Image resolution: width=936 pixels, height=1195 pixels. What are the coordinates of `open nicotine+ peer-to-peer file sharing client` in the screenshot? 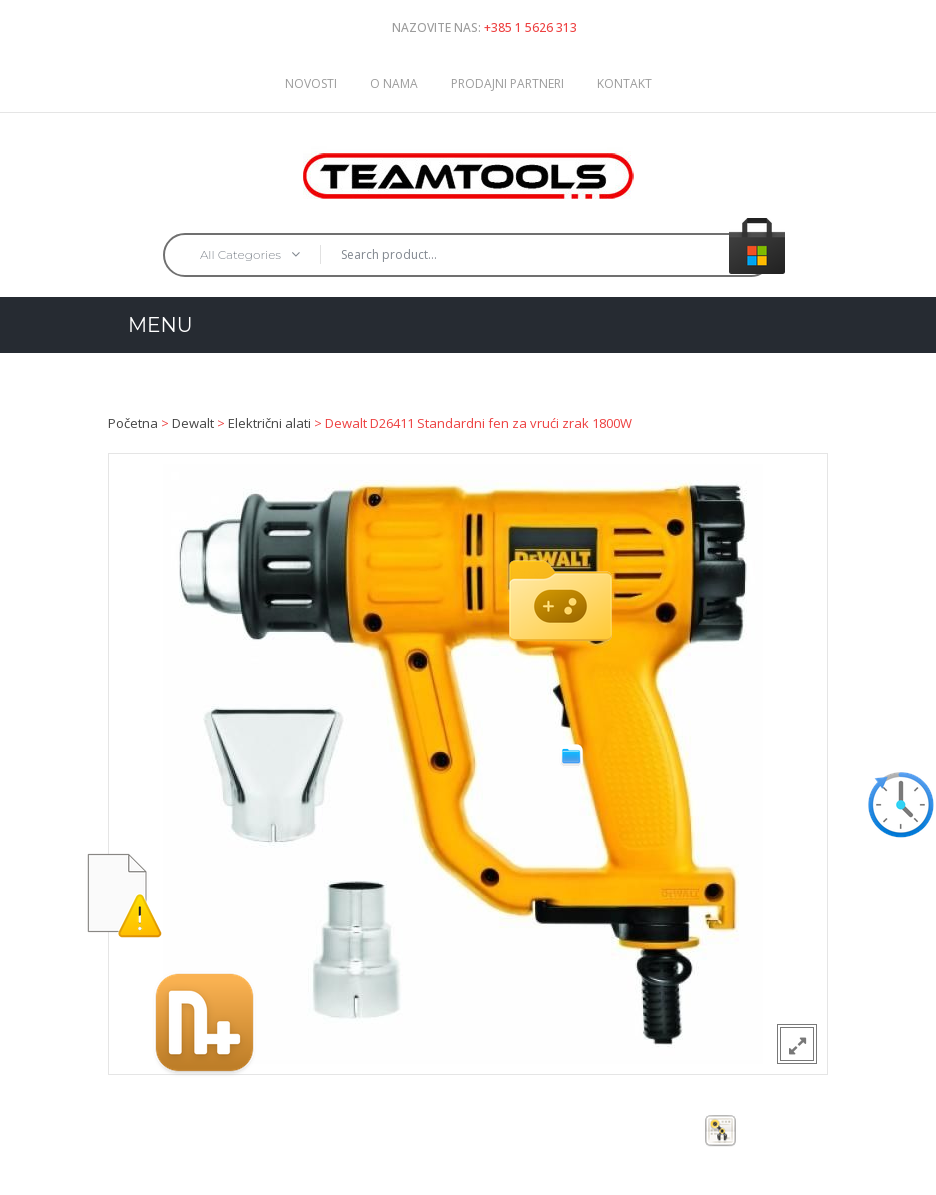 It's located at (204, 1022).